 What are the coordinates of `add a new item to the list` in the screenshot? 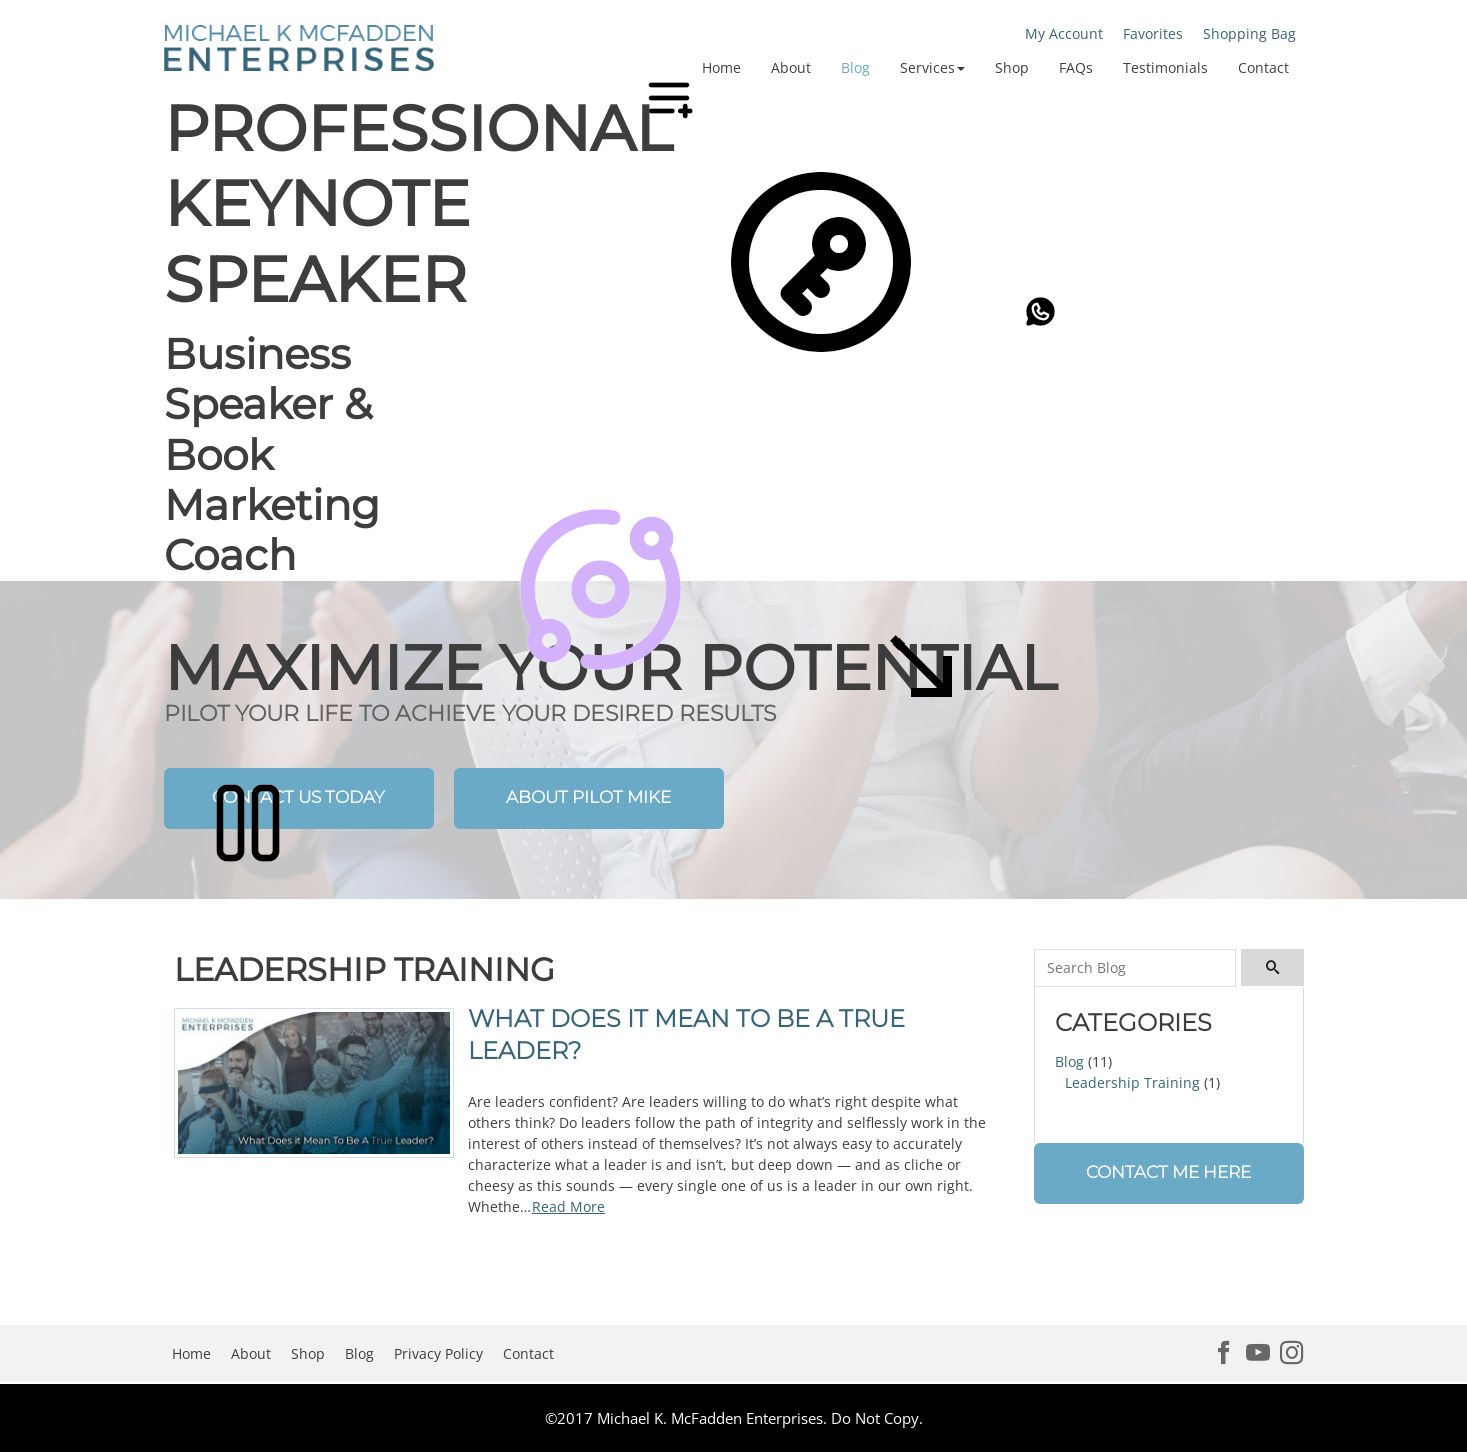 It's located at (669, 98).